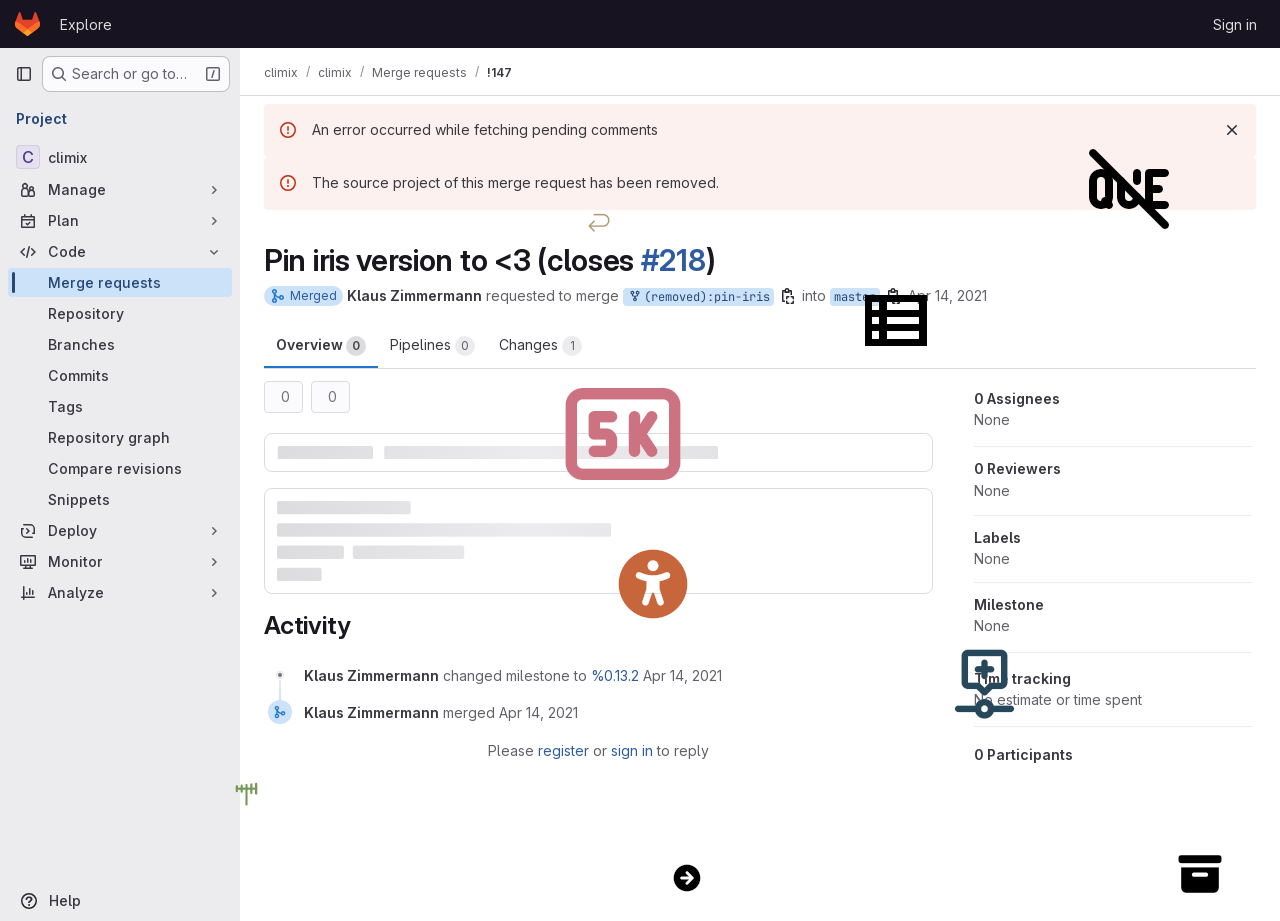 The image size is (1280, 921). I want to click on access archived items or files, so click(1200, 874).